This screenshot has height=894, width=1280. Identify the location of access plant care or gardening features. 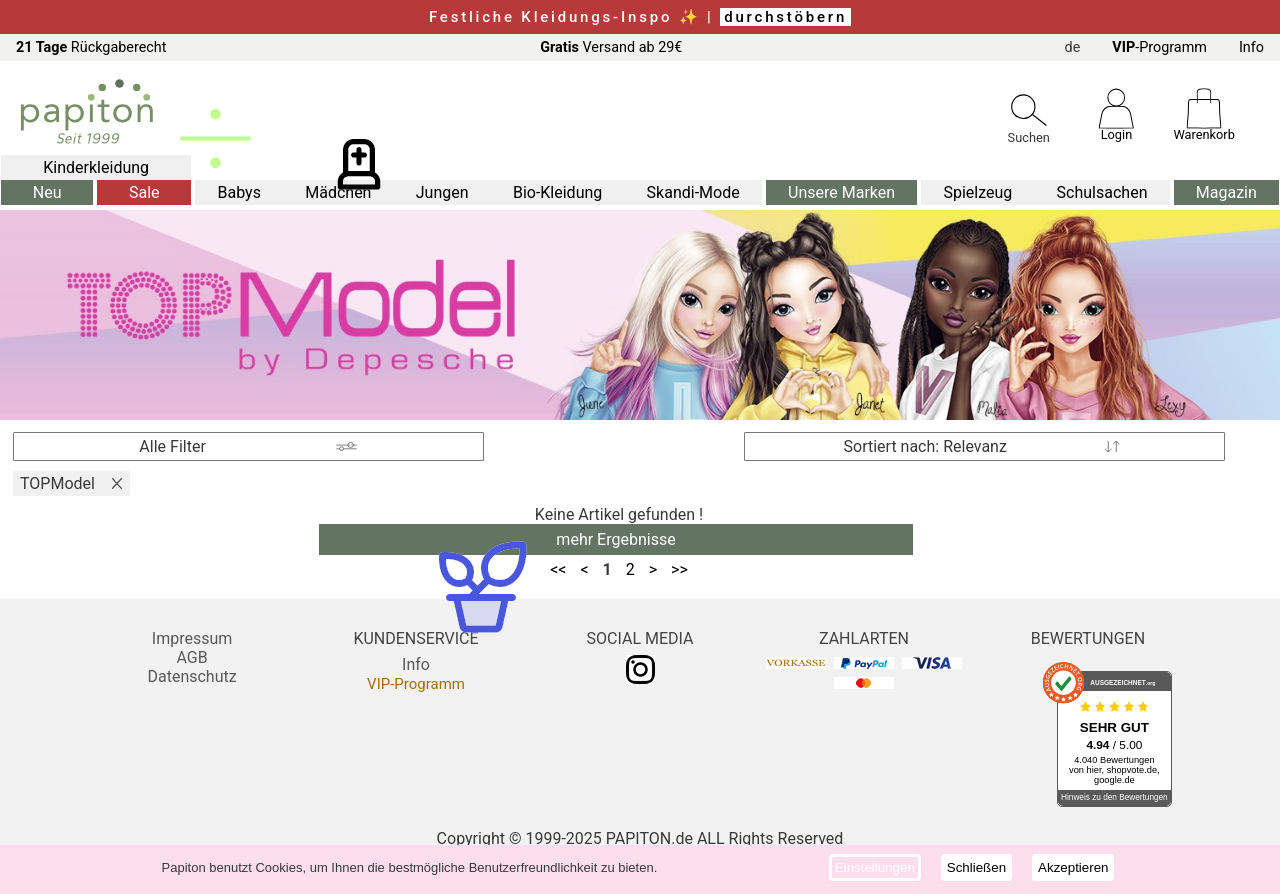
(481, 587).